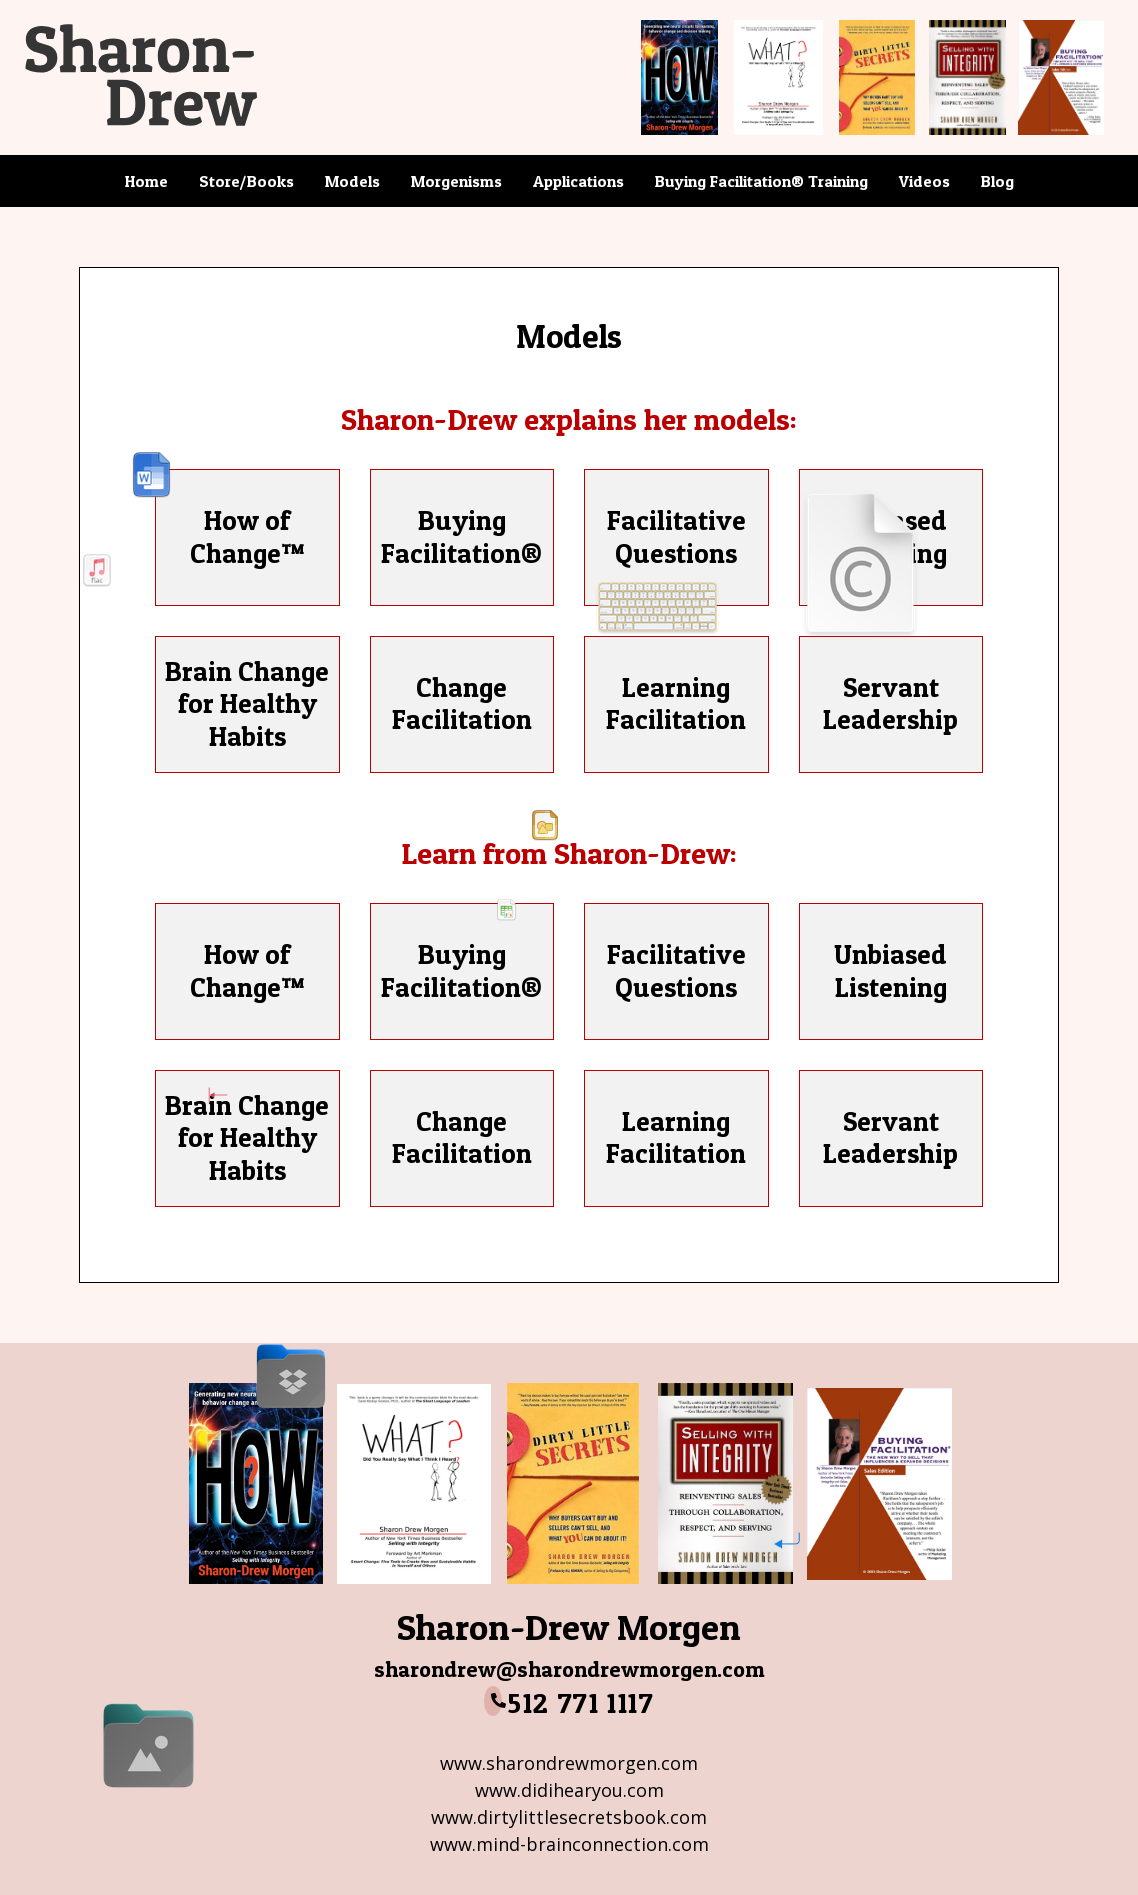 The image size is (1138, 1895). What do you see at coordinates (218, 1095) in the screenshot?
I see `go to the first item in a list or sequence` at bounding box center [218, 1095].